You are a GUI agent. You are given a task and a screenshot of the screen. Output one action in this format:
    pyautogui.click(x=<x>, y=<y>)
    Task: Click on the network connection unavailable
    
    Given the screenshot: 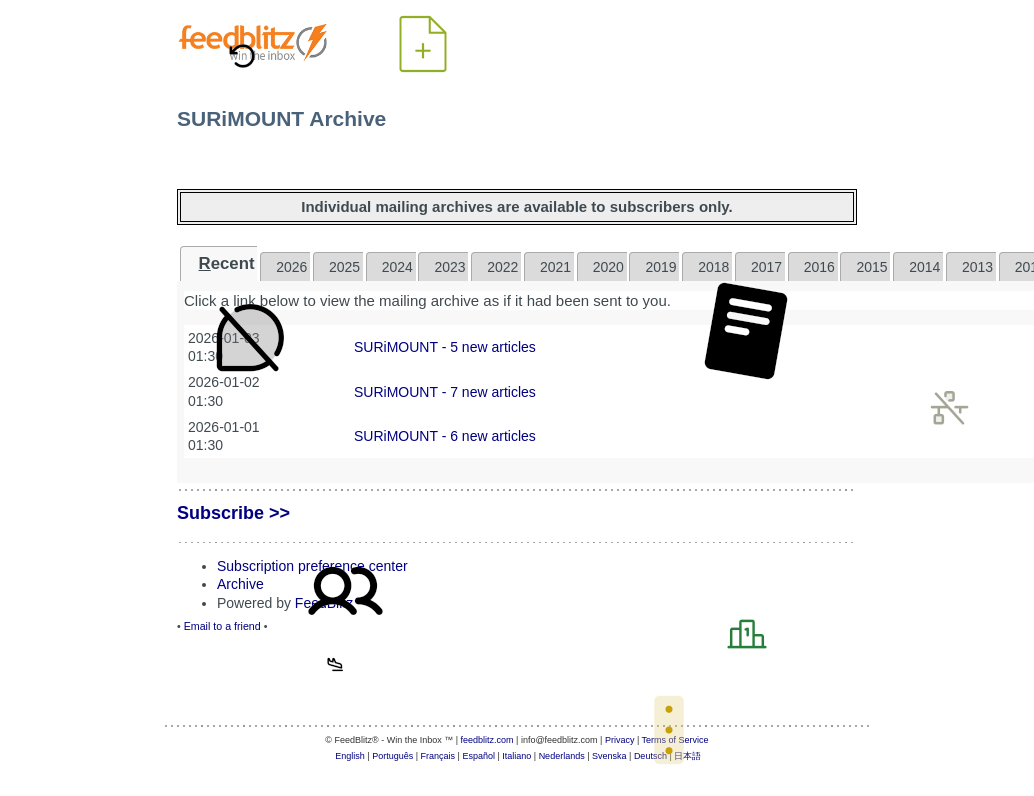 What is the action you would take?
    pyautogui.click(x=949, y=408)
    